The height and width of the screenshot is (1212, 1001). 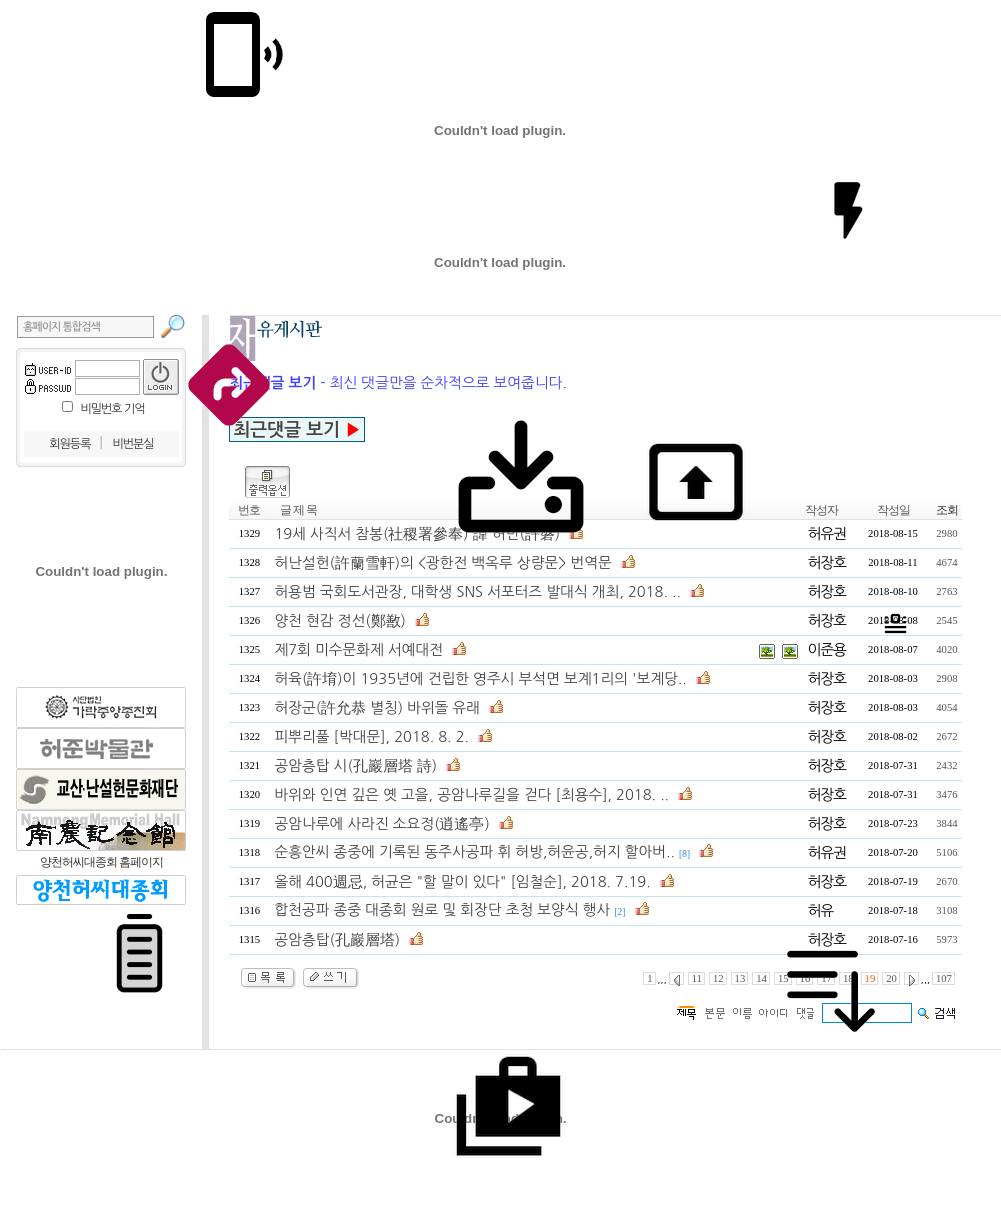 I want to click on get directions to a destination, so click(x=229, y=385).